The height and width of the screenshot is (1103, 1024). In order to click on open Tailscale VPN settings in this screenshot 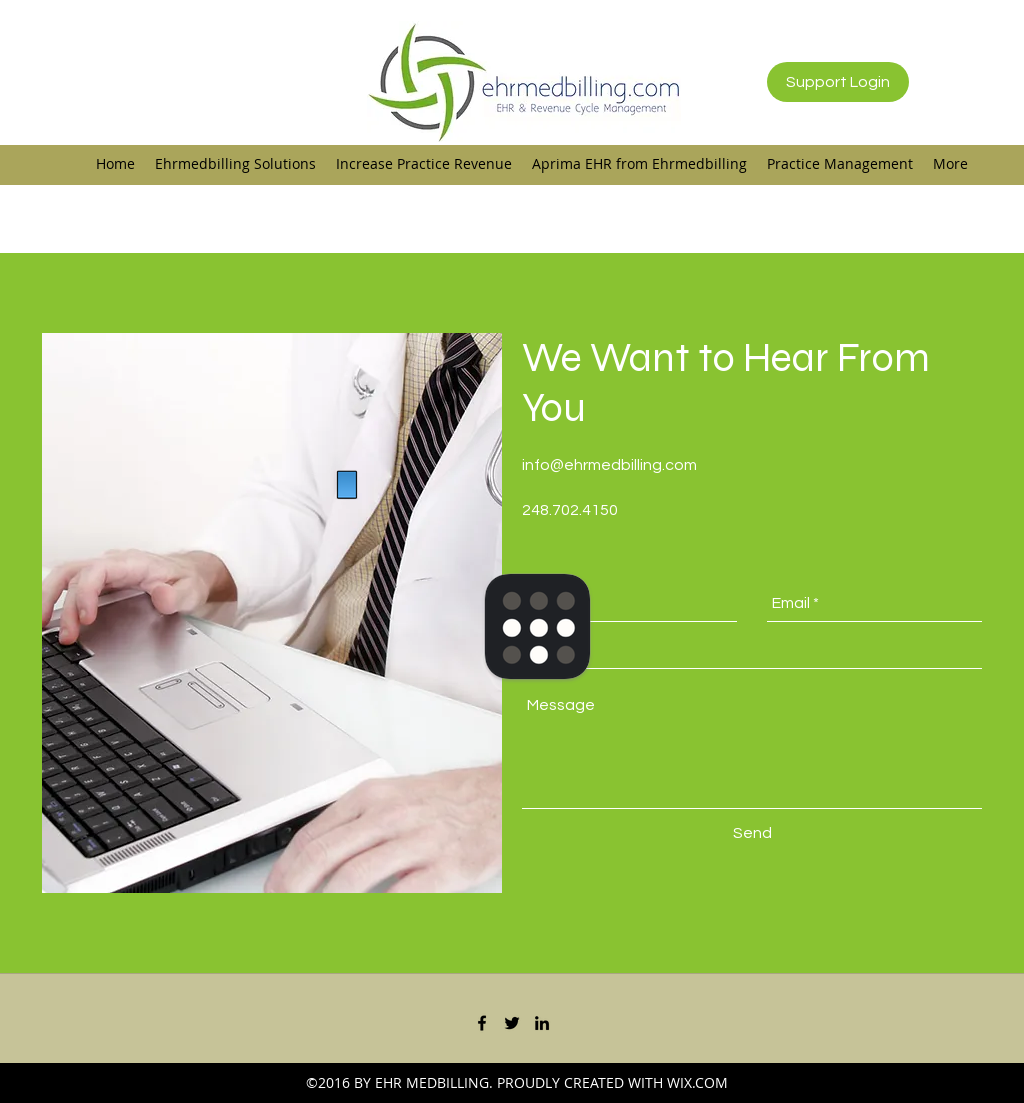, I will do `click(537, 626)`.